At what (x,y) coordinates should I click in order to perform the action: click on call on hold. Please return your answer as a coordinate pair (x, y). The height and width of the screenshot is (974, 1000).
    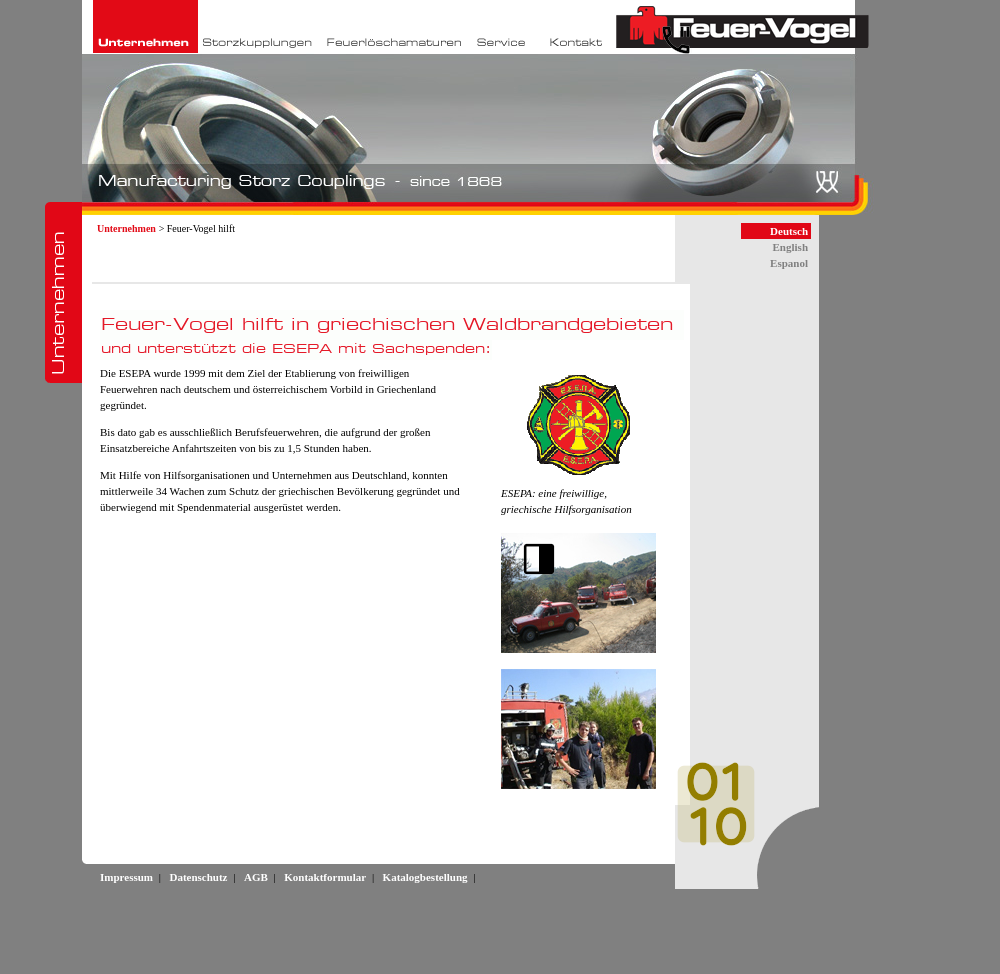
    Looking at the image, I should click on (676, 40).